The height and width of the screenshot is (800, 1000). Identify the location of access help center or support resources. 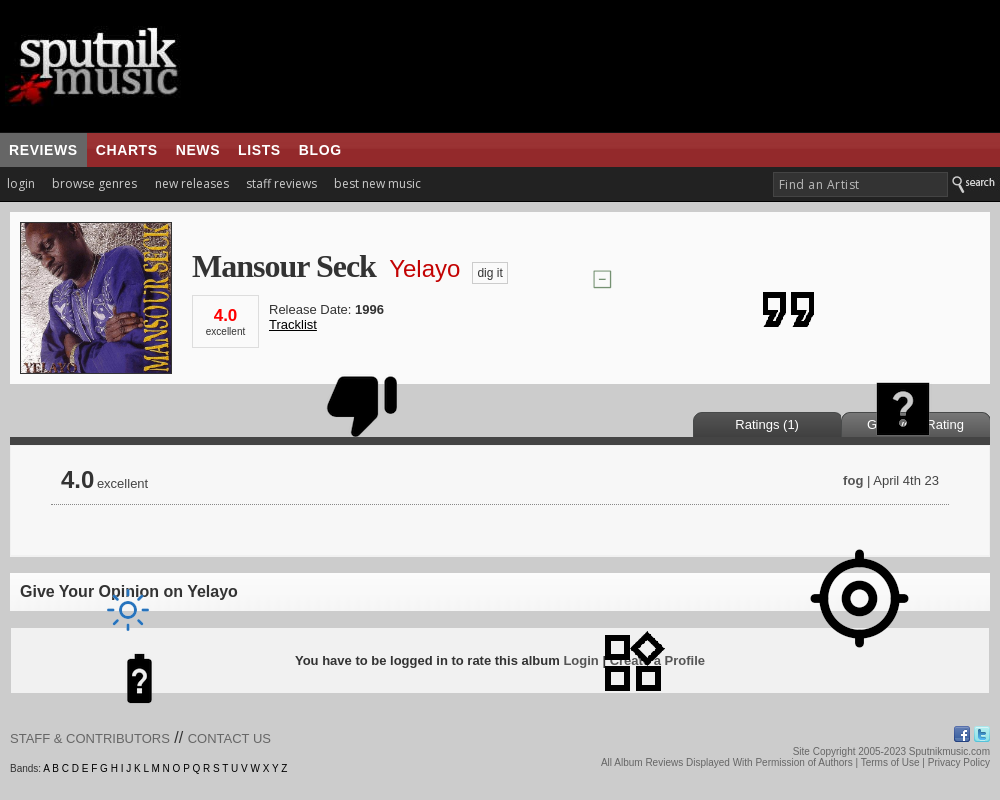
(903, 409).